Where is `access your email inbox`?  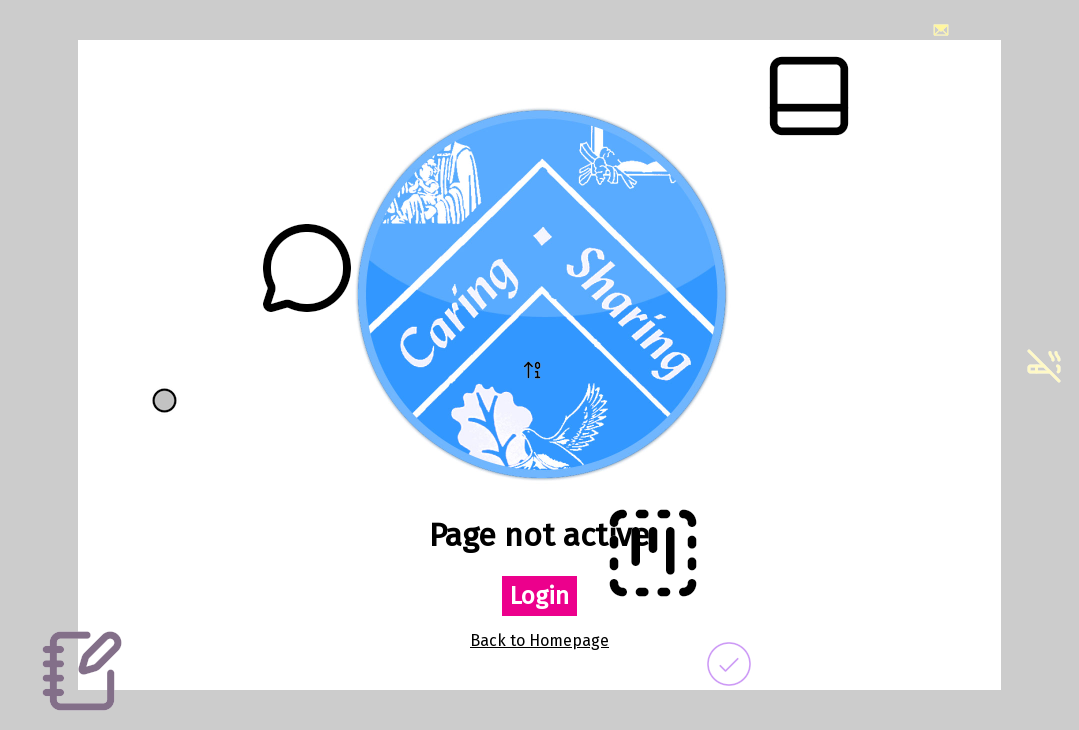 access your email inbox is located at coordinates (941, 30).